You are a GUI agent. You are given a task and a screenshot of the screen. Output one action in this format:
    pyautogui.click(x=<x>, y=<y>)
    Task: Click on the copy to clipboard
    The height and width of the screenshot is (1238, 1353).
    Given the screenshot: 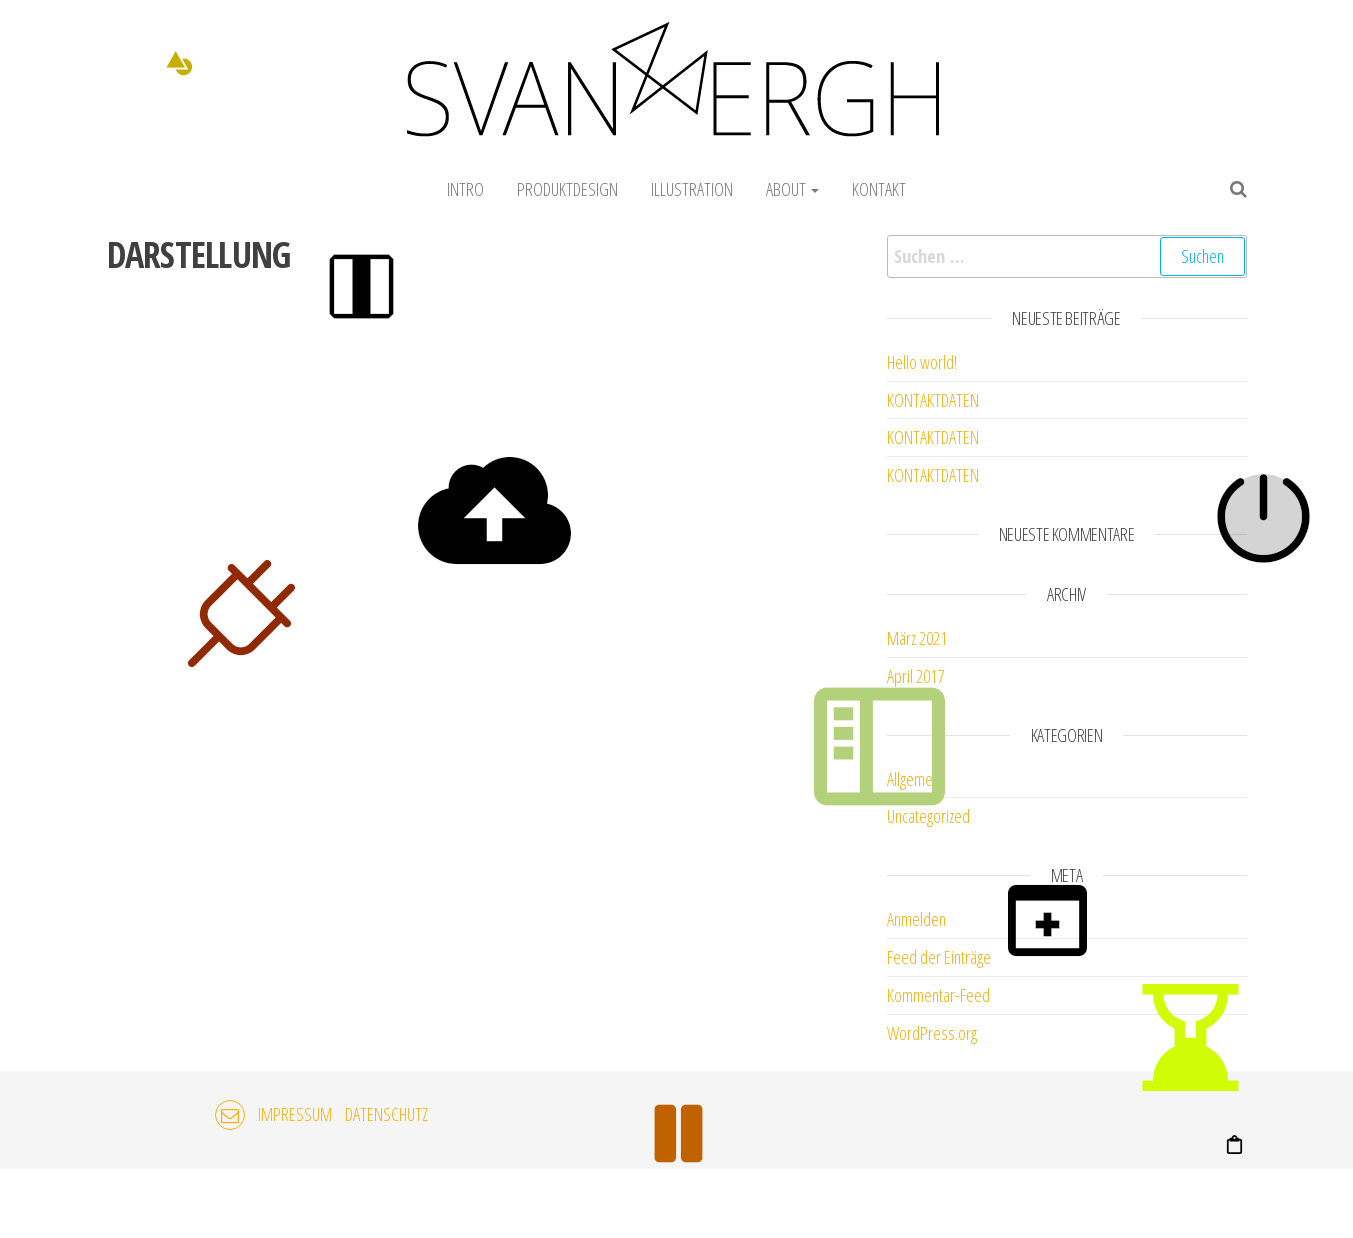 What is the action you would take?
    pyautogui.click(x=1234, y=1144)
    